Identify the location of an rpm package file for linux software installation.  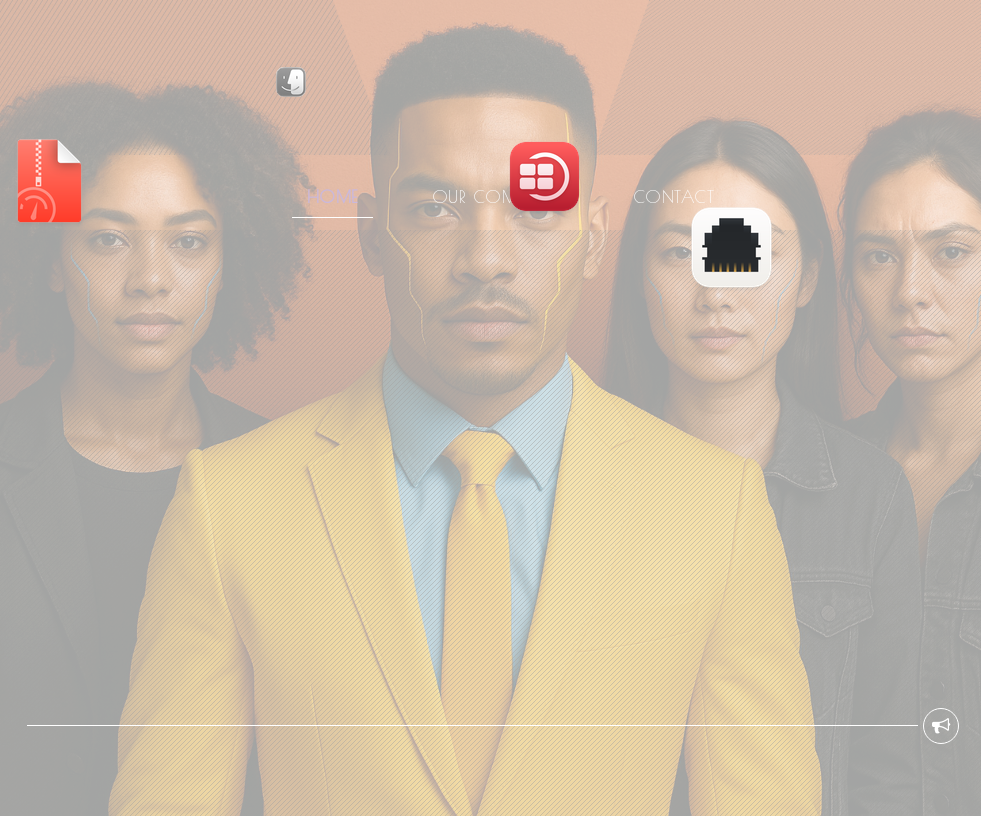
(49, 182).